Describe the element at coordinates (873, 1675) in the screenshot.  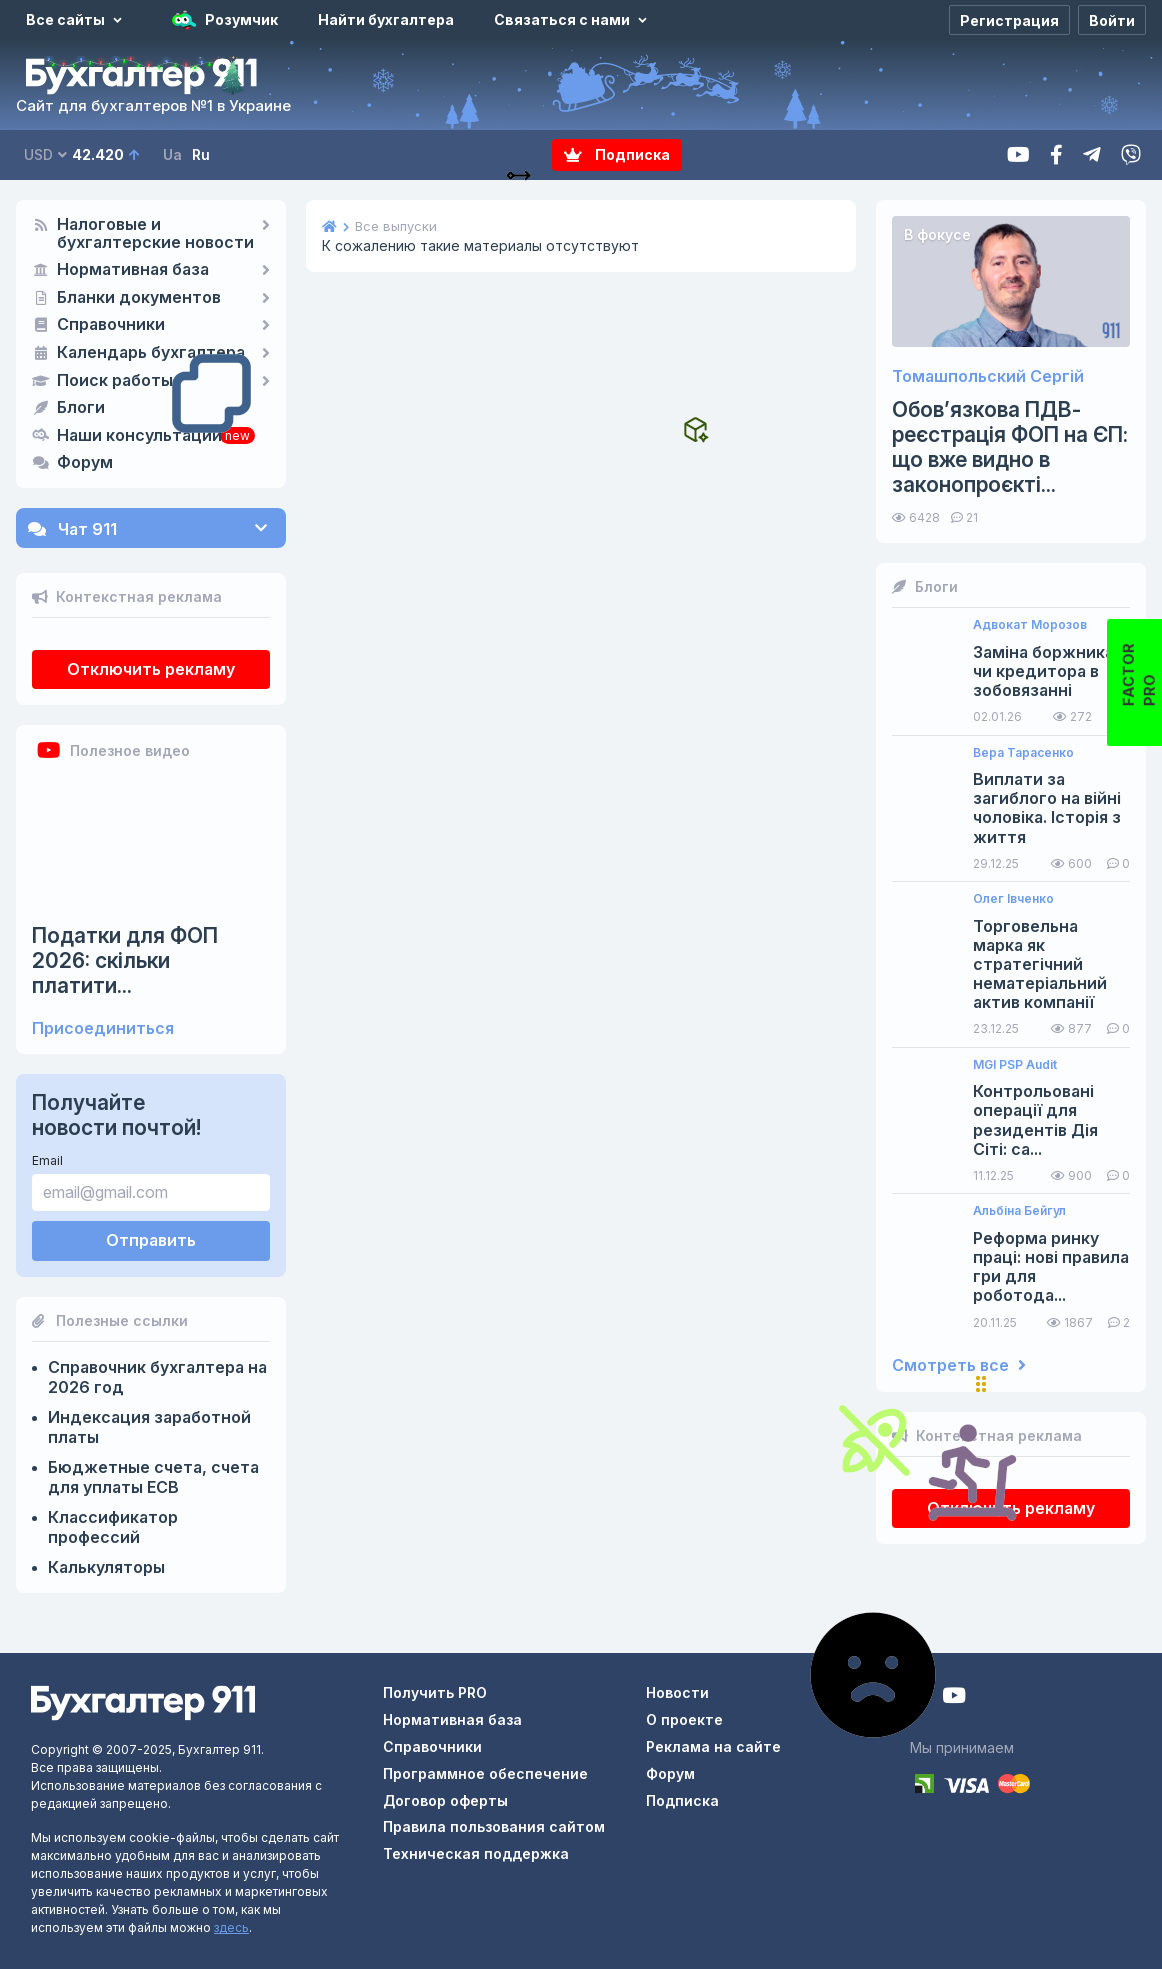
I see `indicate negative feedback or dissatisfaction` at that location.